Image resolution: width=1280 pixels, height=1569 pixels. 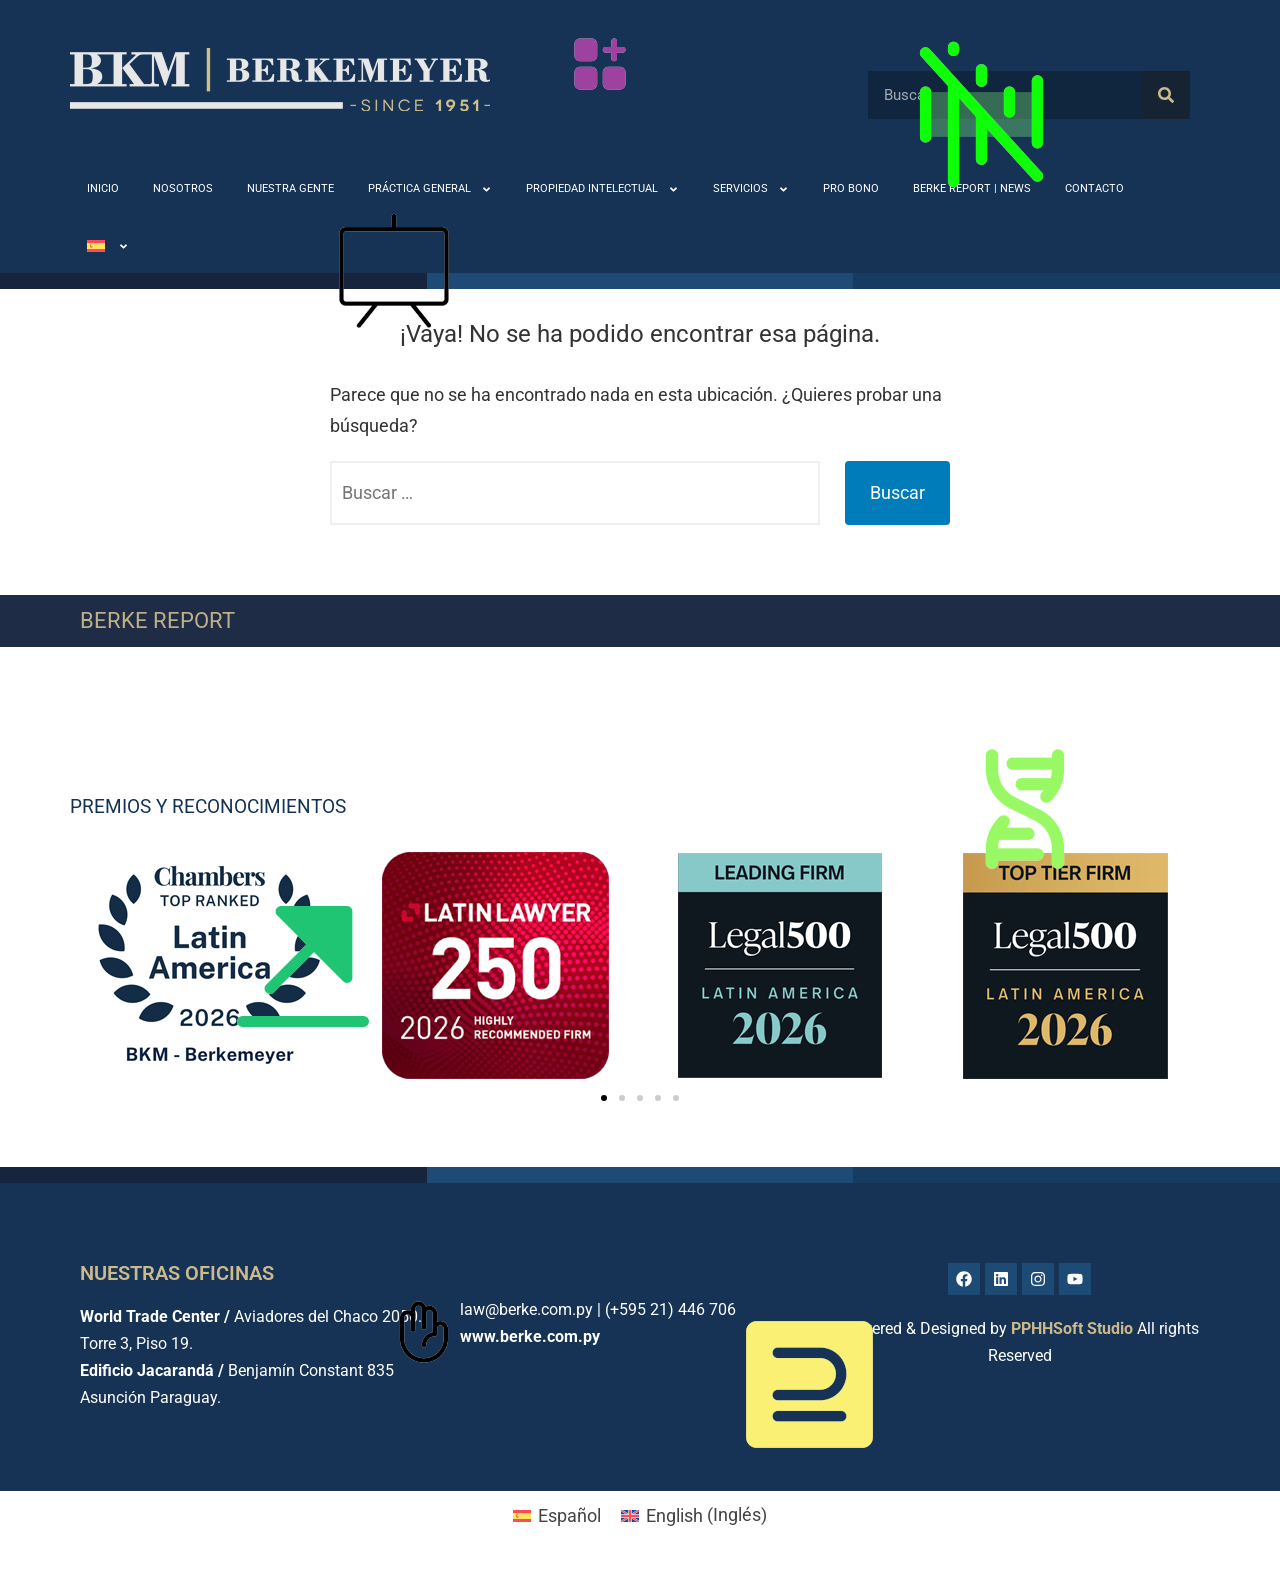 What do you see at coordinates (600, 64) in the screenshot?
I see `access app drawer or menu` at bounding box center [600, 64].